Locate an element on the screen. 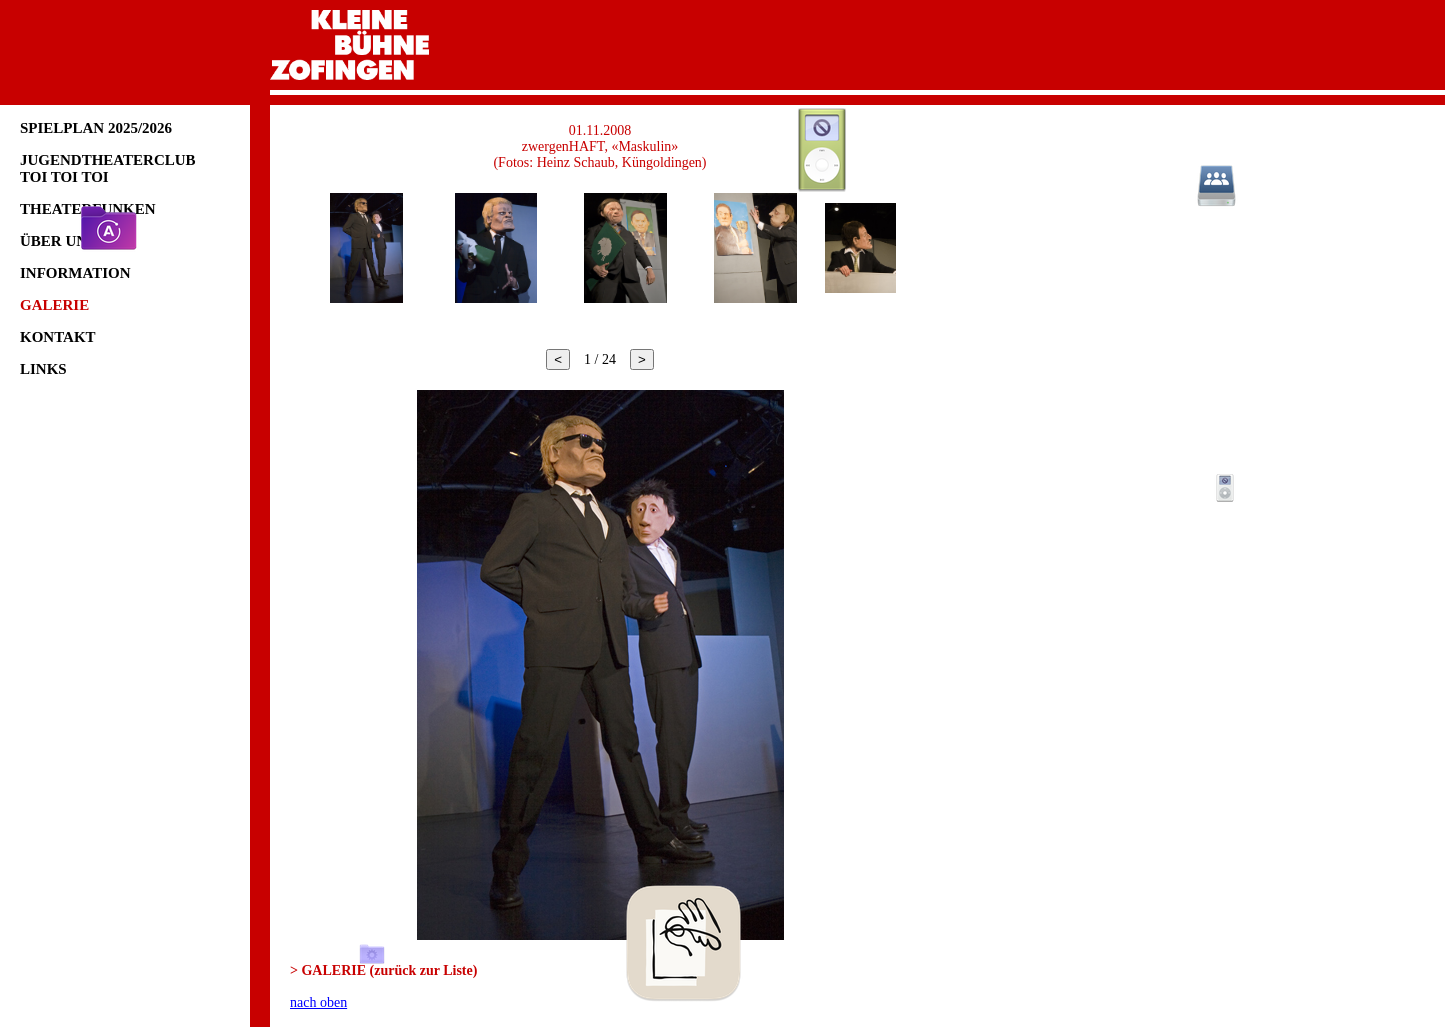  connect to a shared file server is located at coordinates (1216, 186).